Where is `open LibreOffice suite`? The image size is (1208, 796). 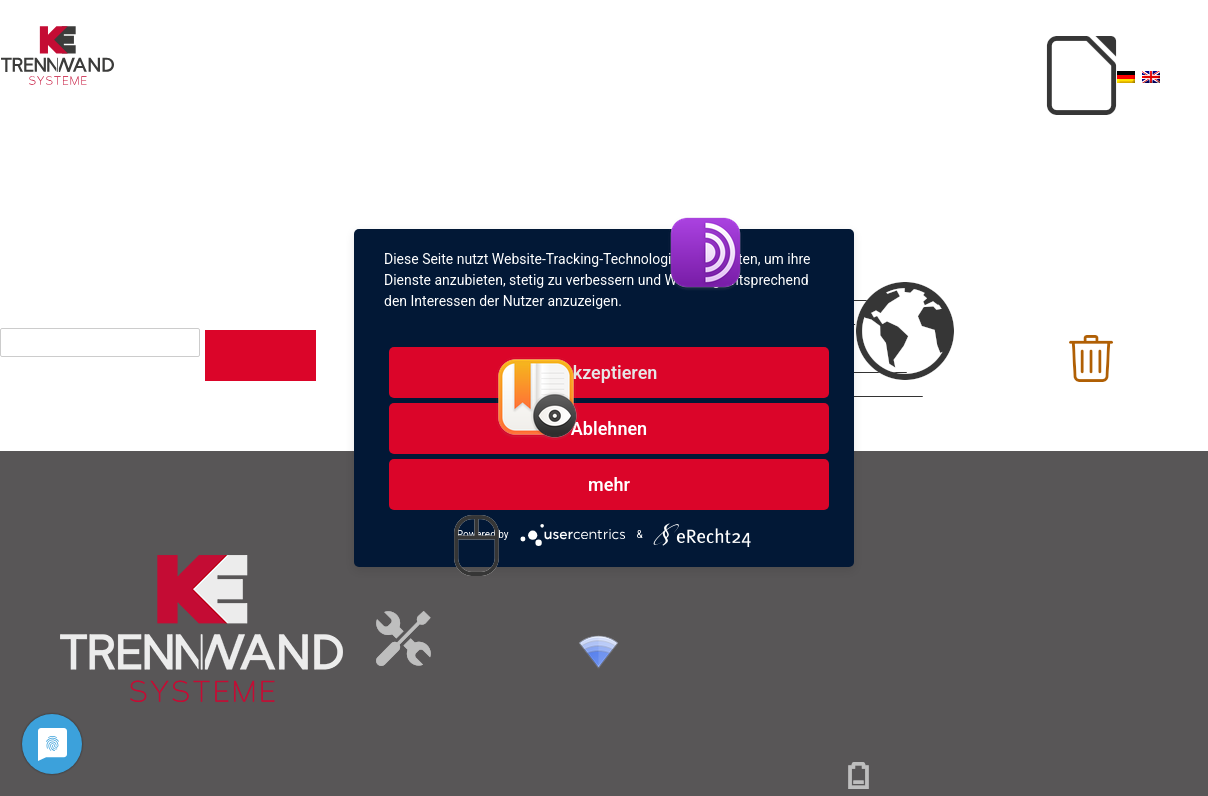 open LibreOffice suite is located at coordinates (1081, 75).